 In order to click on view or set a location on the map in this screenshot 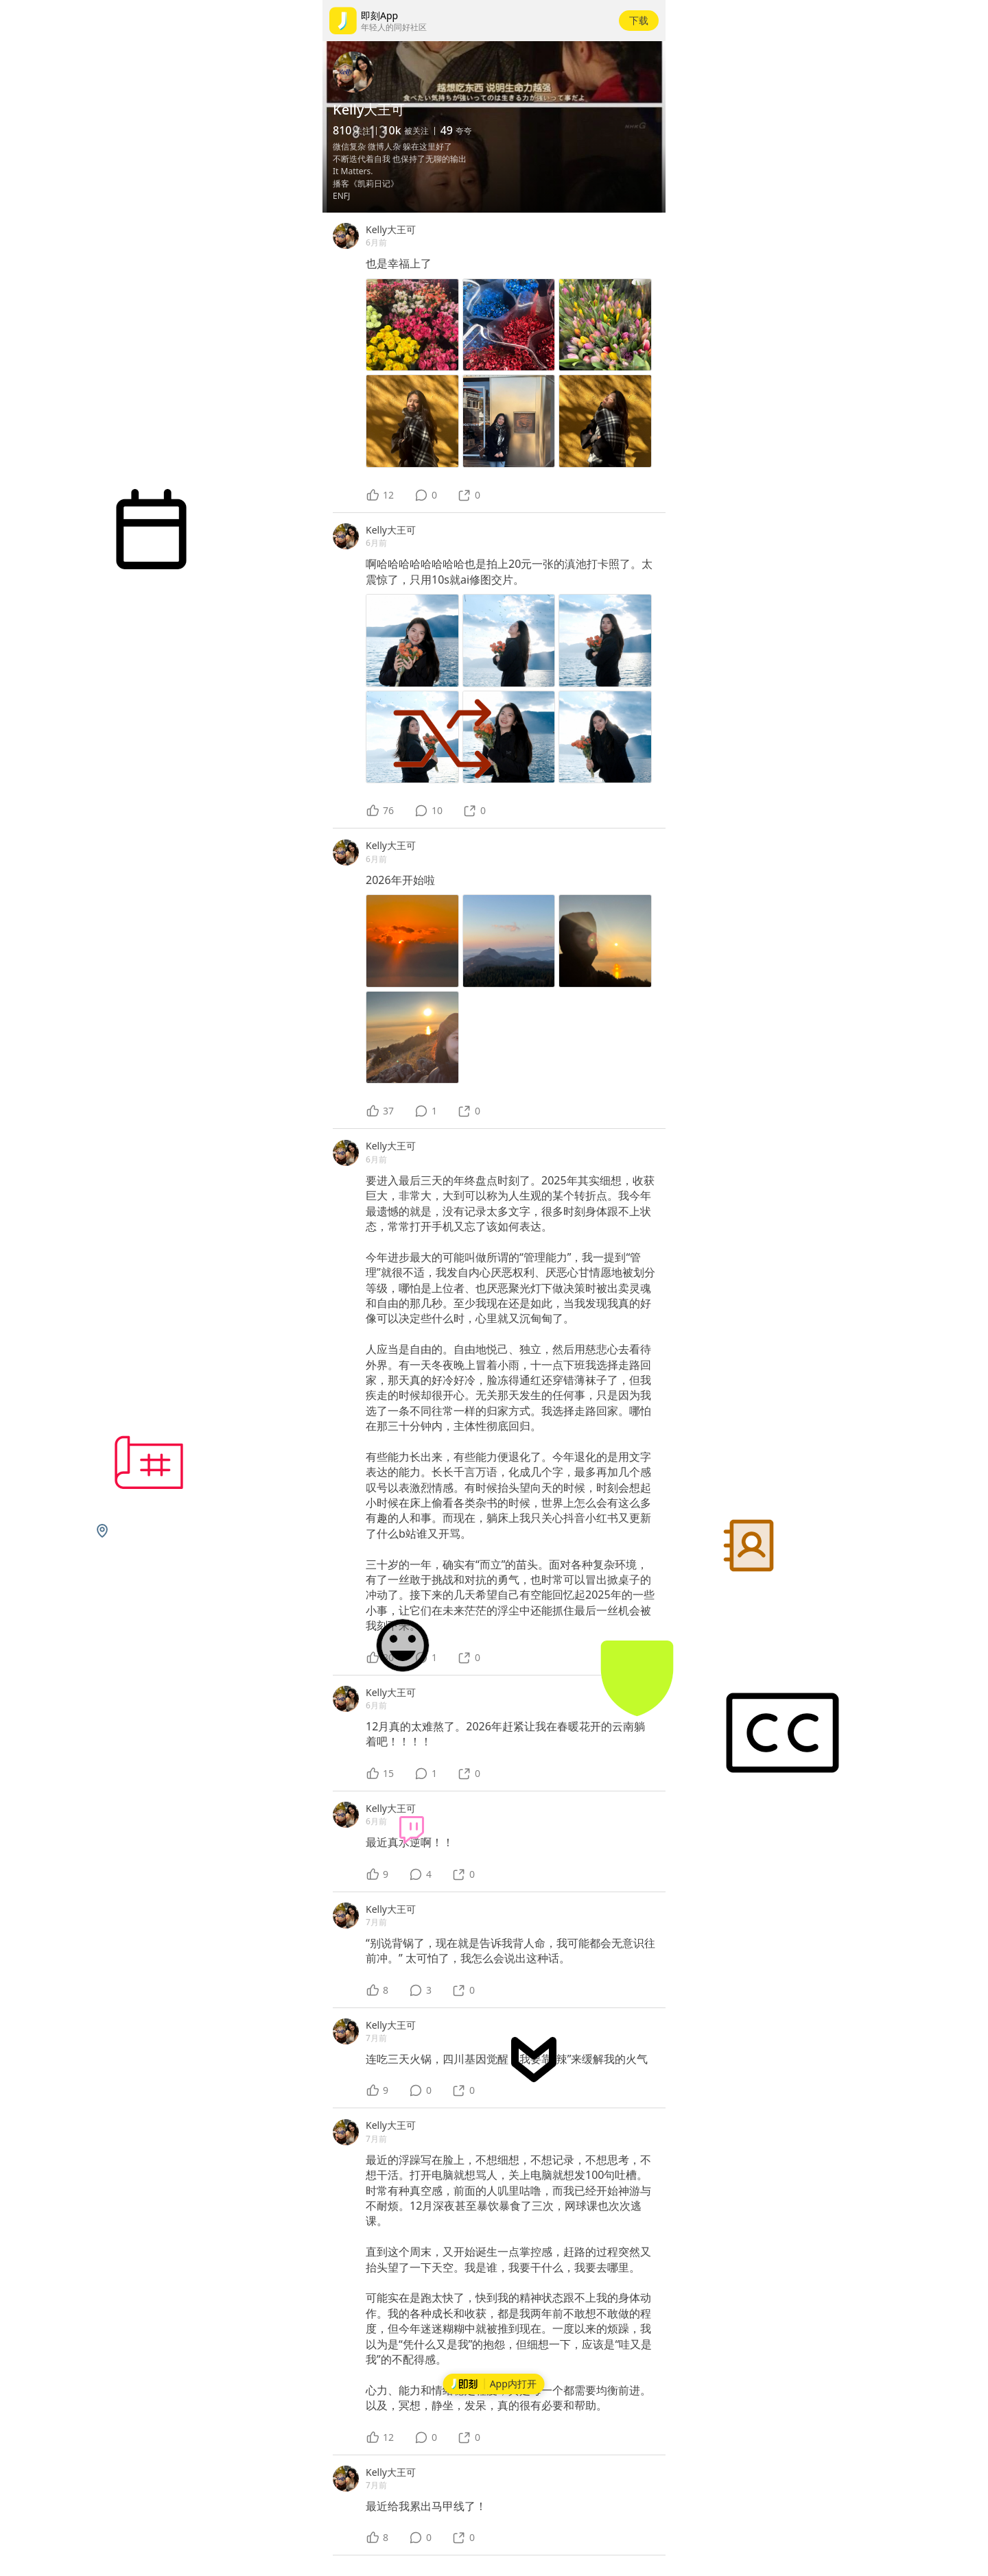, I will do `click(102, 1531)`.